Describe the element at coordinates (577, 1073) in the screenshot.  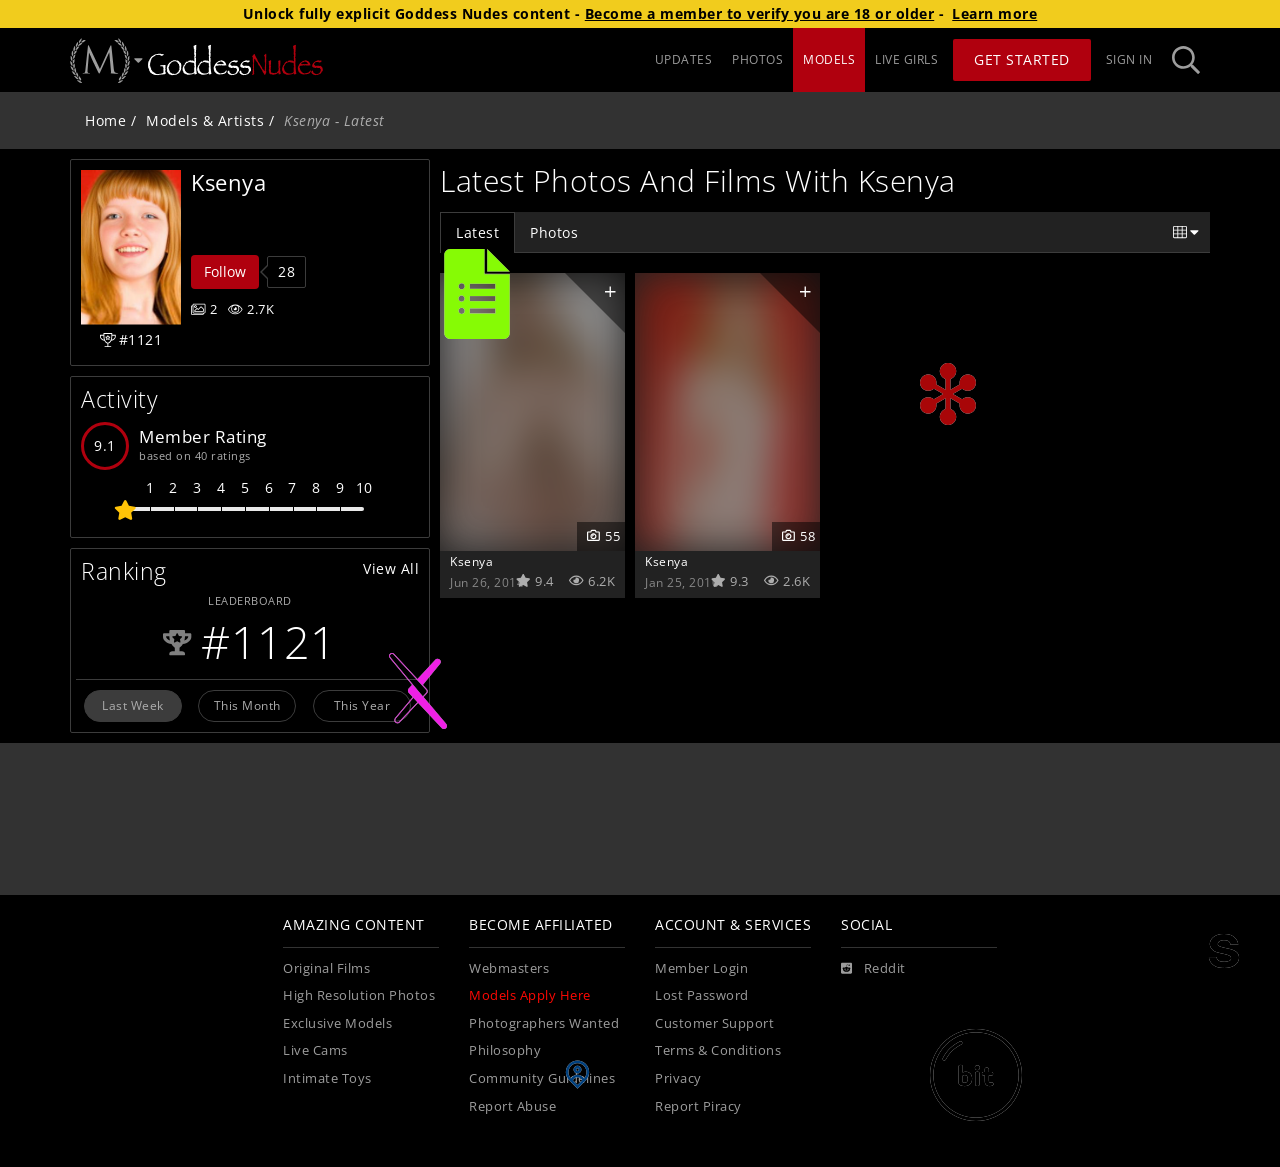
I see `view your current location on the map` at that location.